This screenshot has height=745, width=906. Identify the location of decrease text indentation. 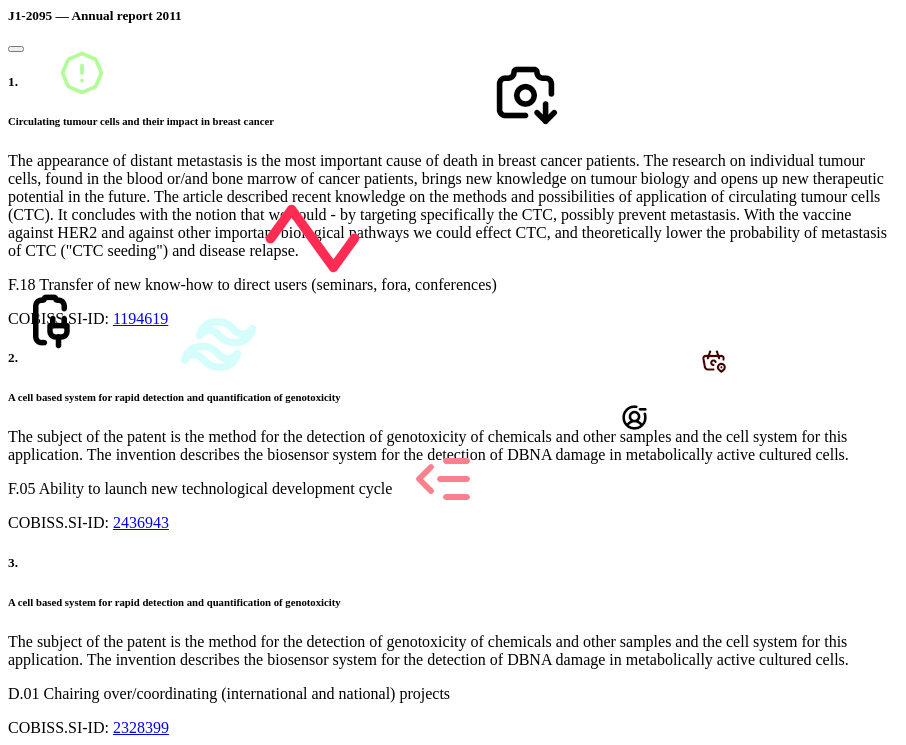
(443, 479).